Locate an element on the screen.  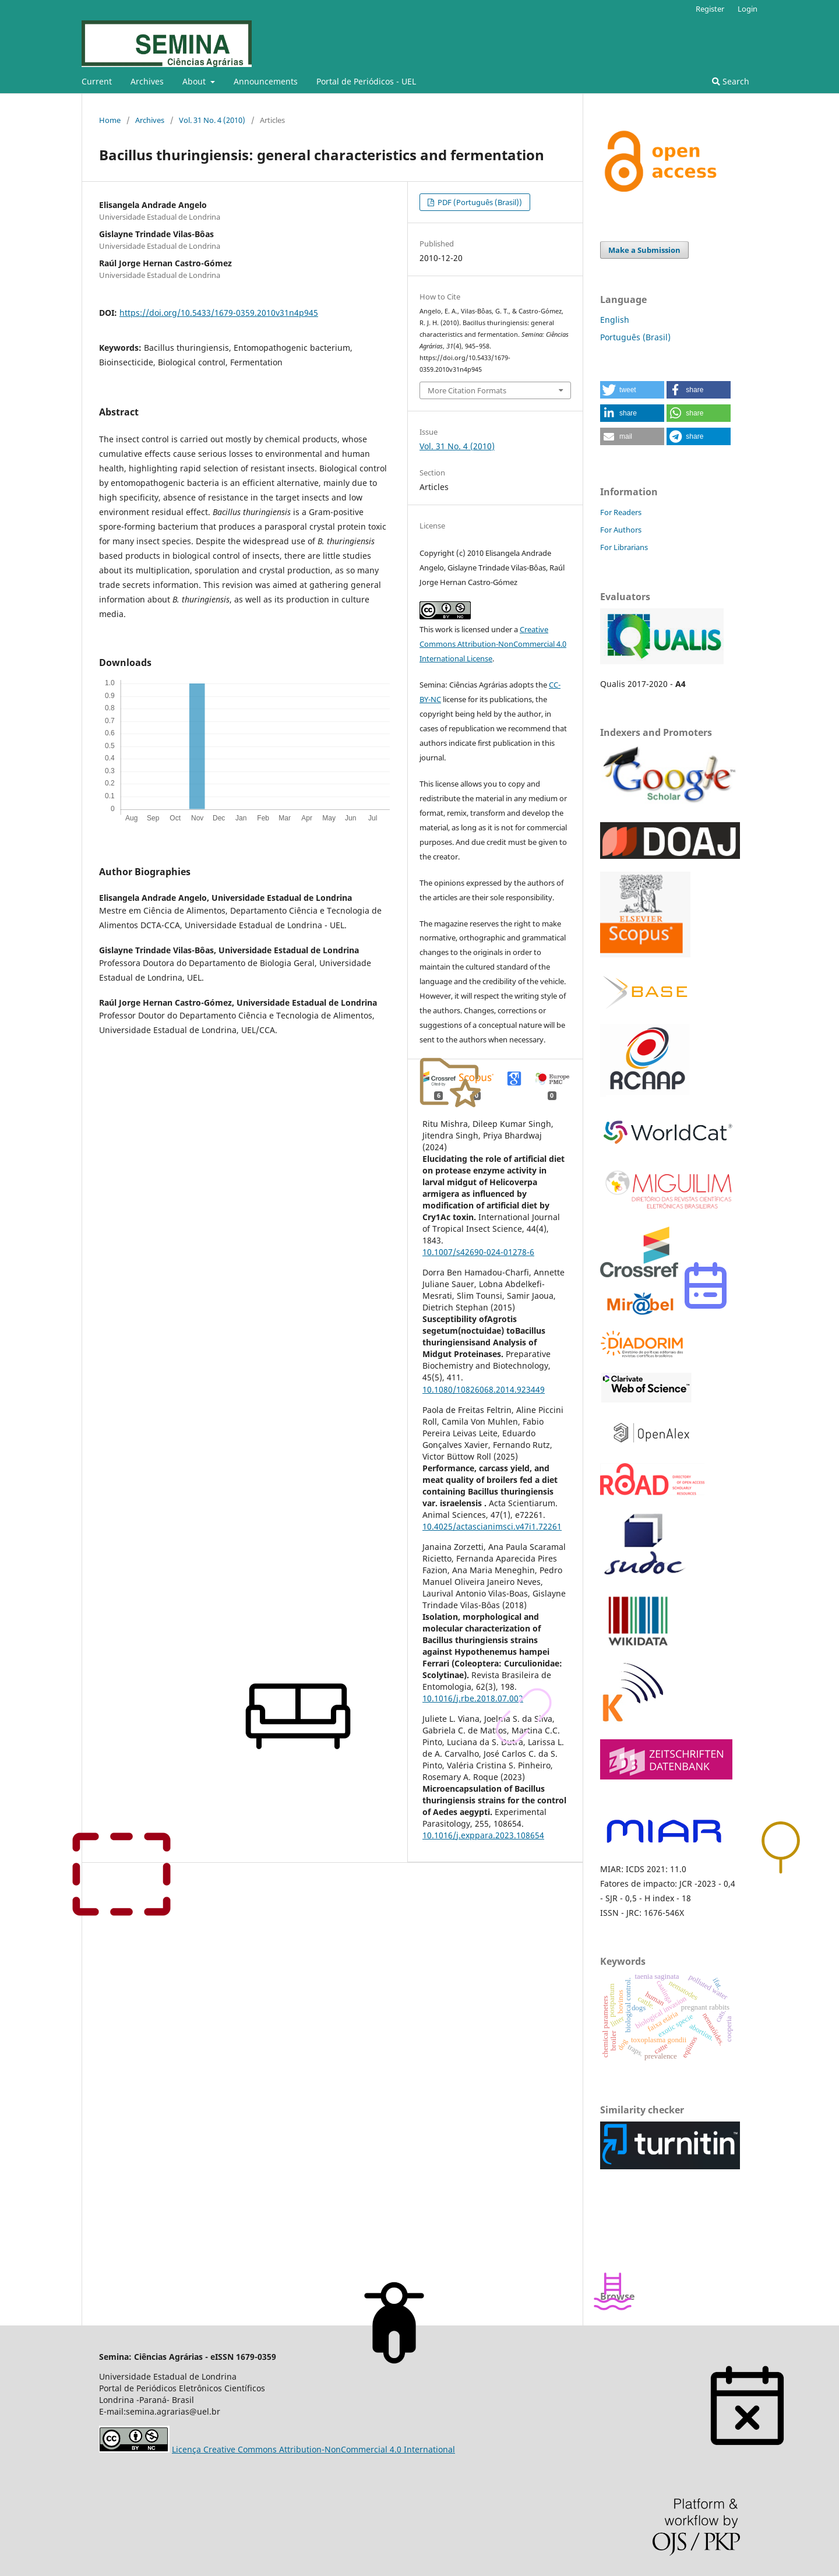
cancel or delete a scheduled event is located at coordinates (747, 2408).